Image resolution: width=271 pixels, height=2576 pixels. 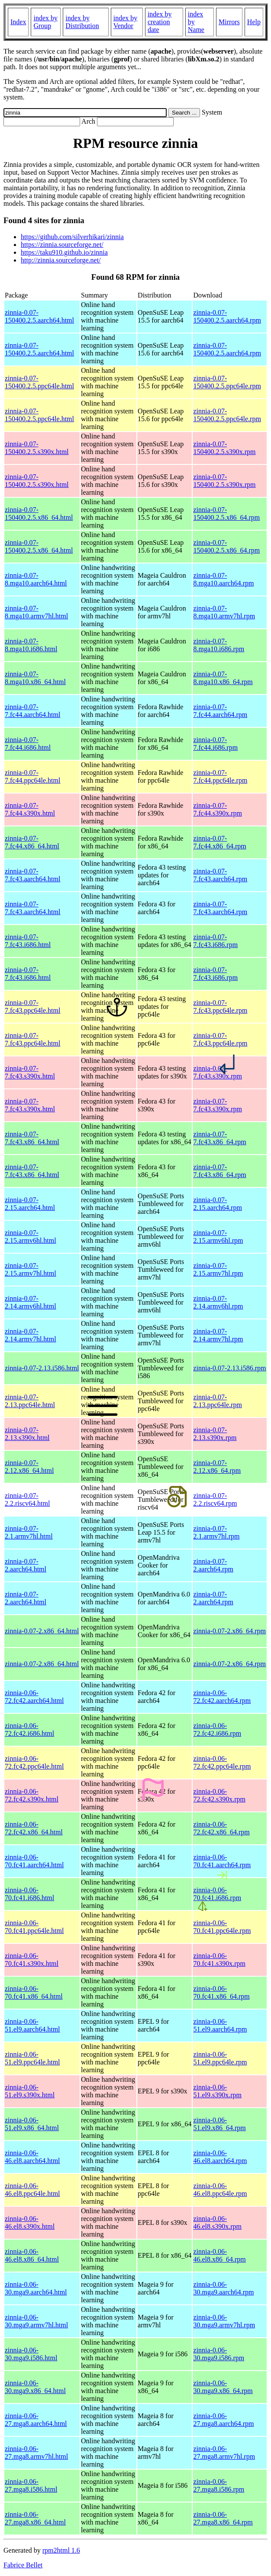 I want to click on view file history or recent changes, so click(x=178, y=1497).